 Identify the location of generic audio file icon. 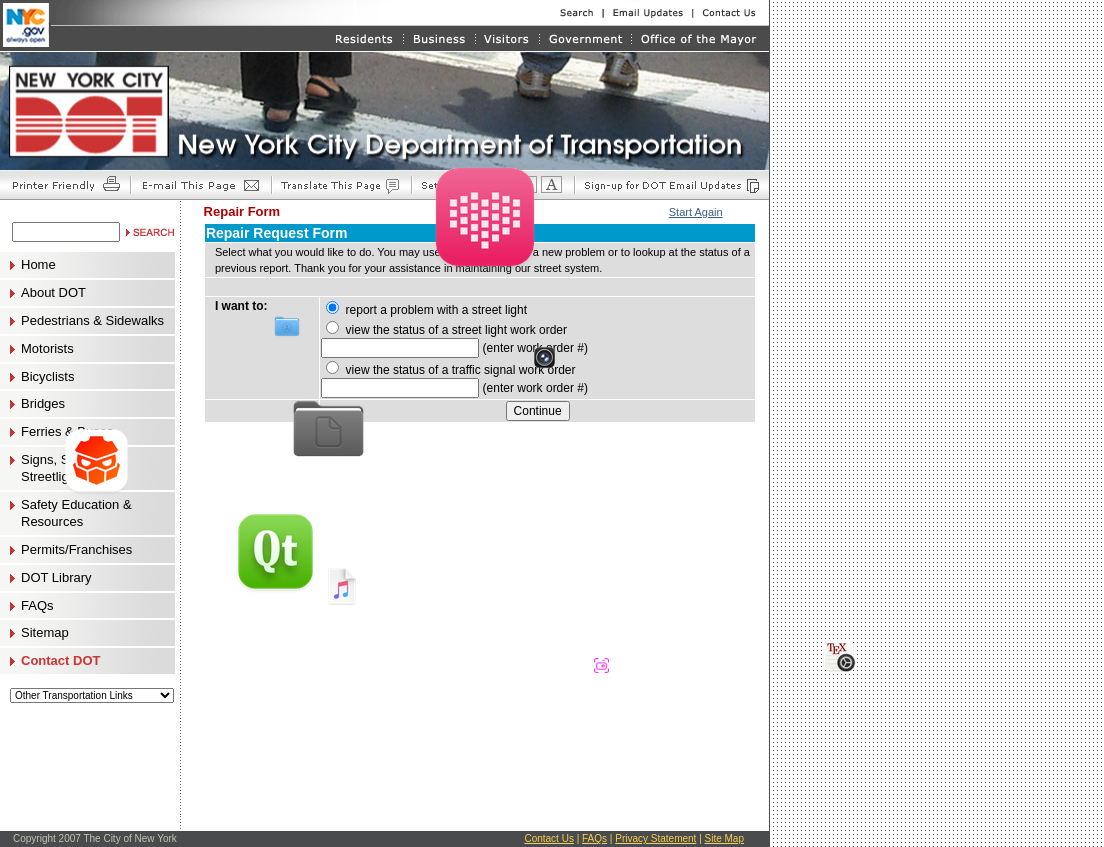
(342, 587).